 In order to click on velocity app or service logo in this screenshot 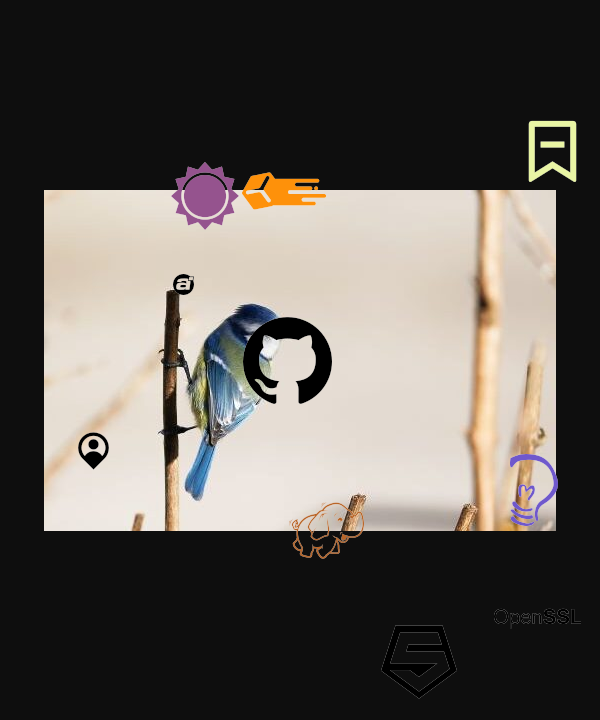, I will do `click(284, 191)`.